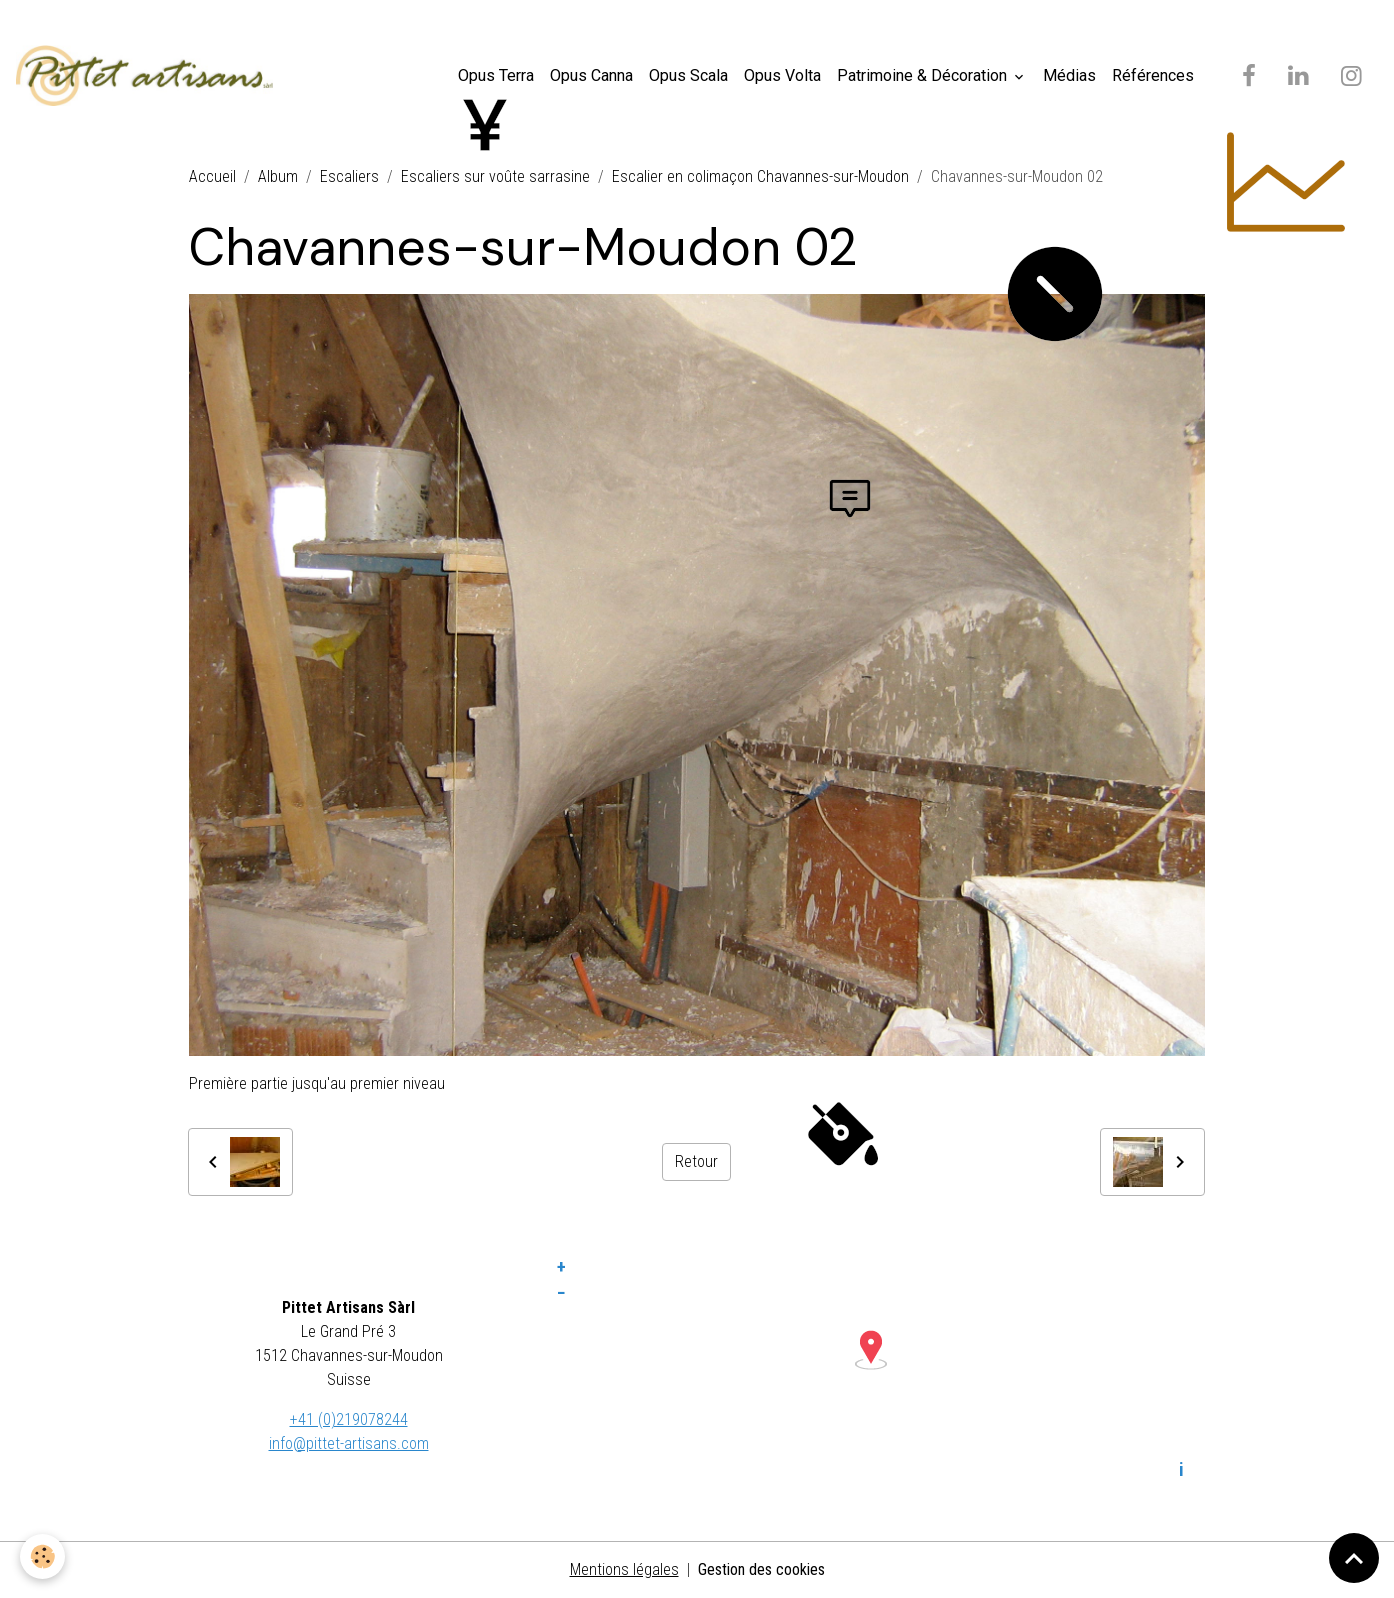 Image resolution: width=1394 pixels, height=1598 pixels. Describe the element at coordinates (485, 125) in the screenshot. I see `indicates Japanese yen currency` at that location.